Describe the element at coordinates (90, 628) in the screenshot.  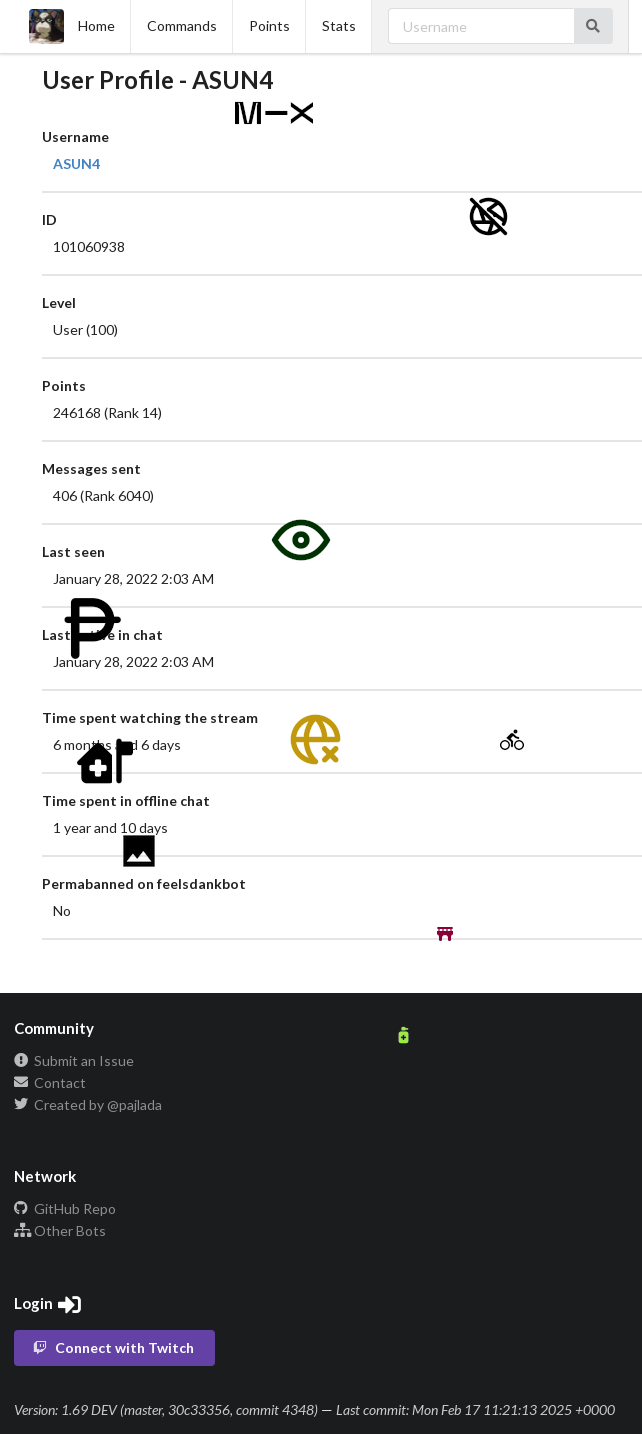
I see `indicates price or amount in spanish pesetas` at that location.